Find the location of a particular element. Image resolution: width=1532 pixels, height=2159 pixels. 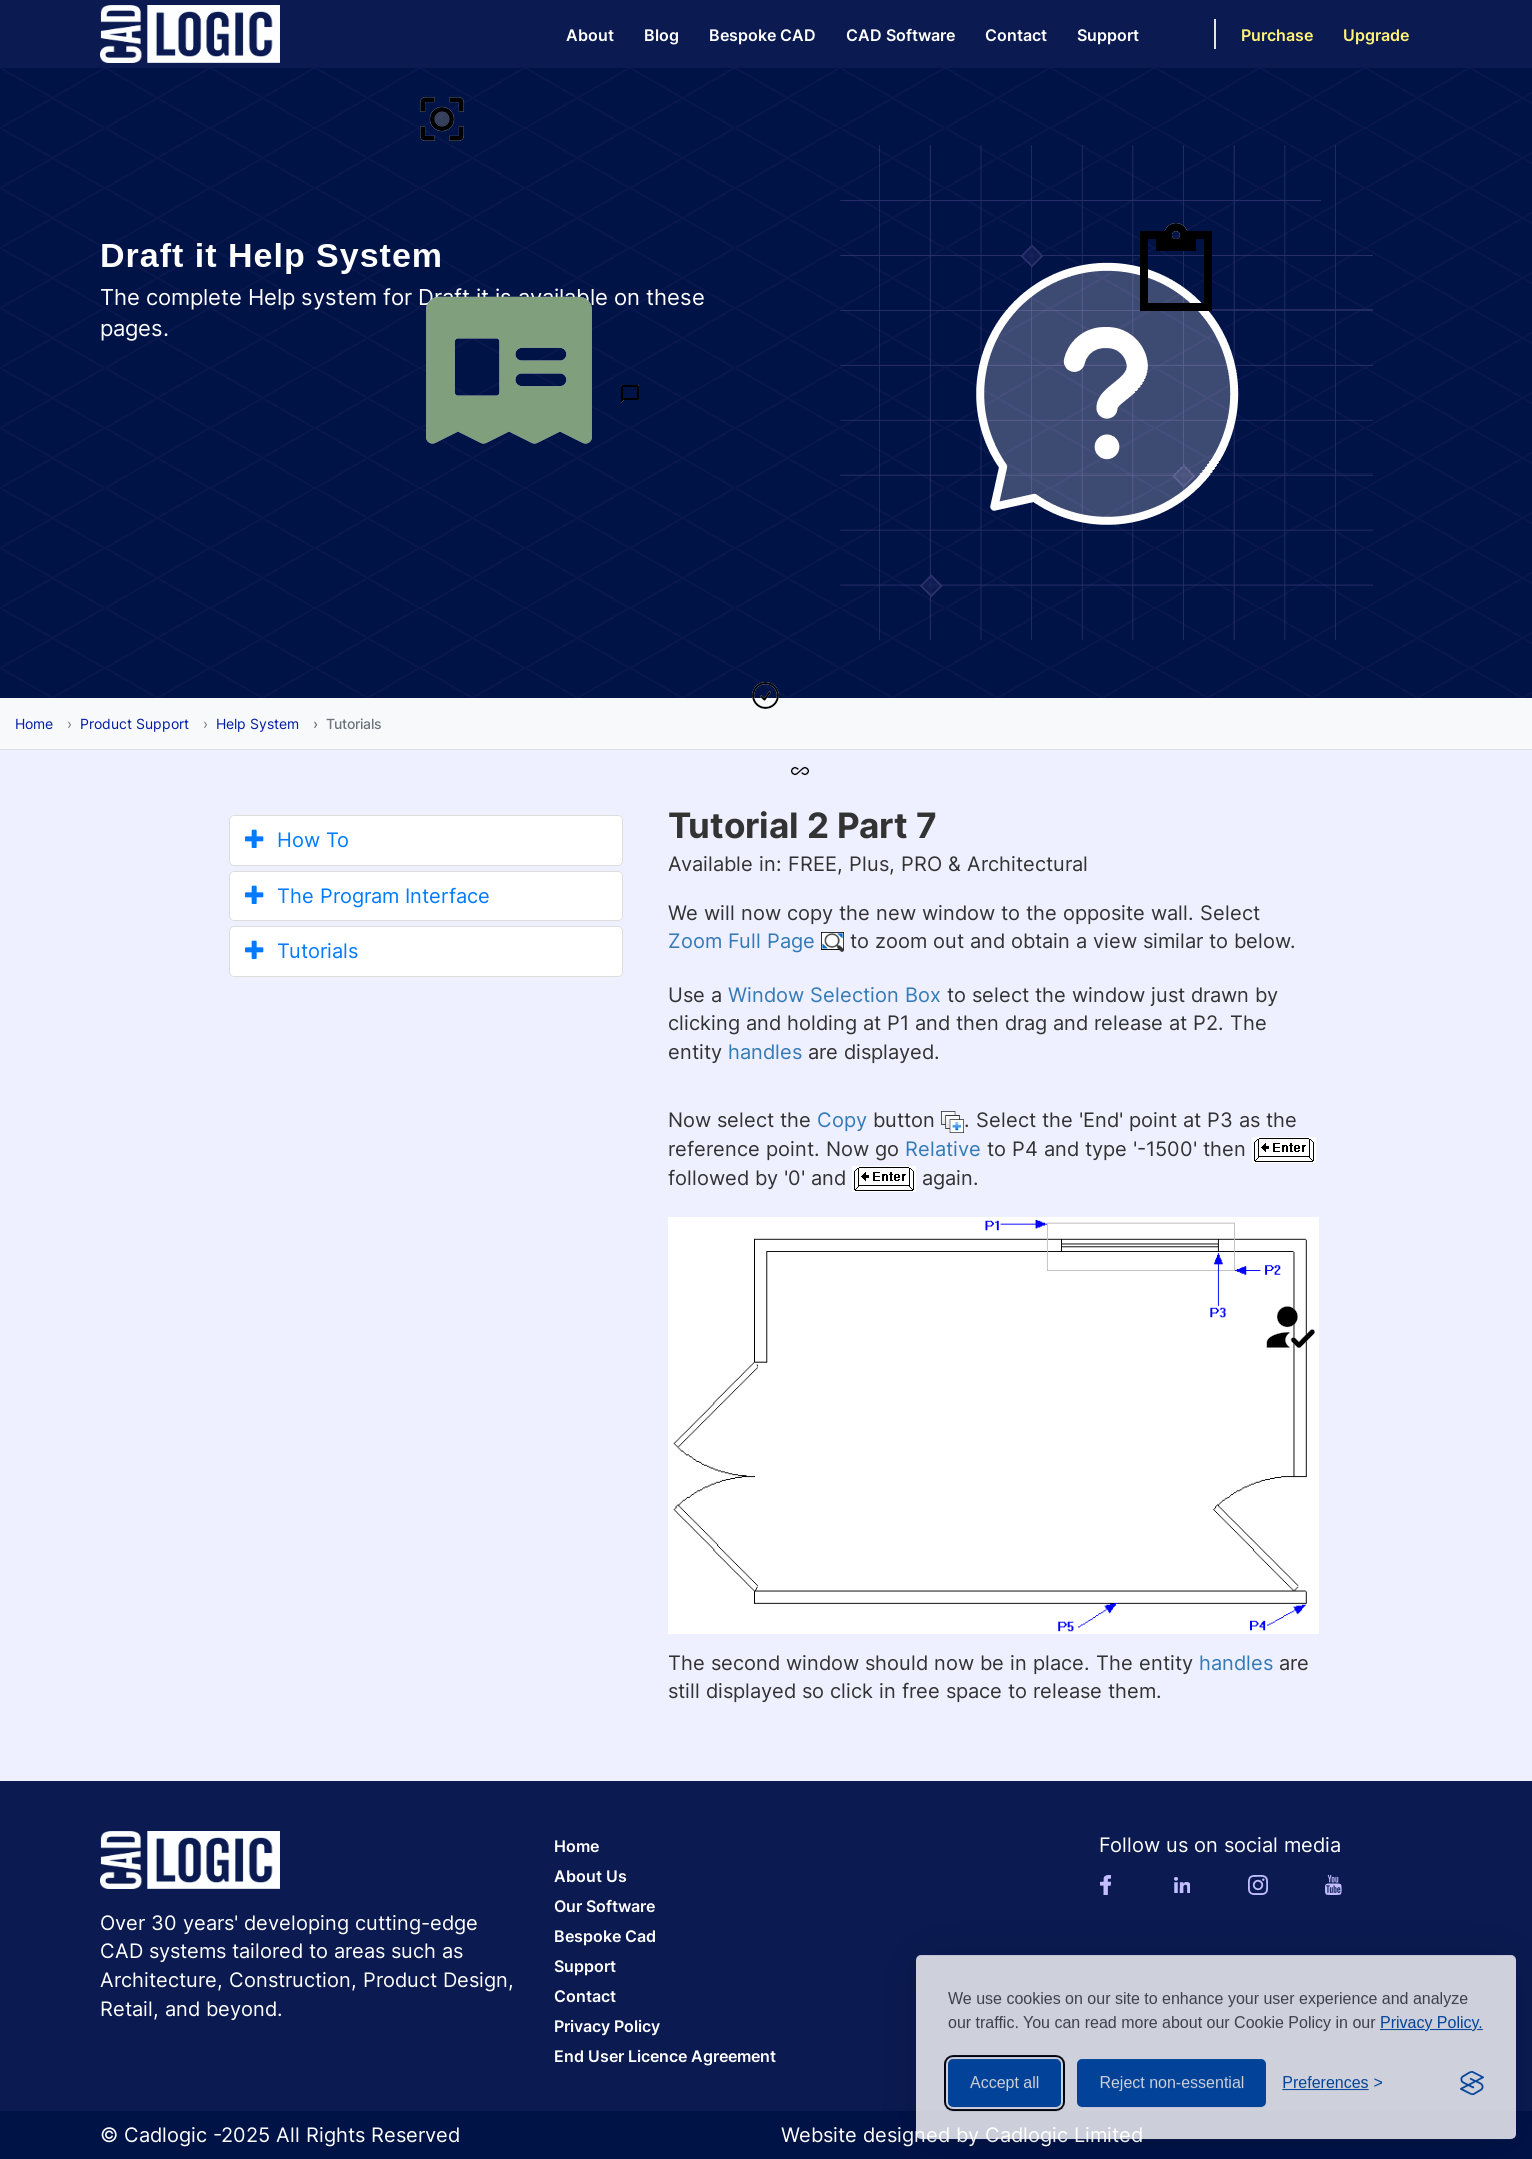

view news articles or press clippings is located at coordinates (509, 367).